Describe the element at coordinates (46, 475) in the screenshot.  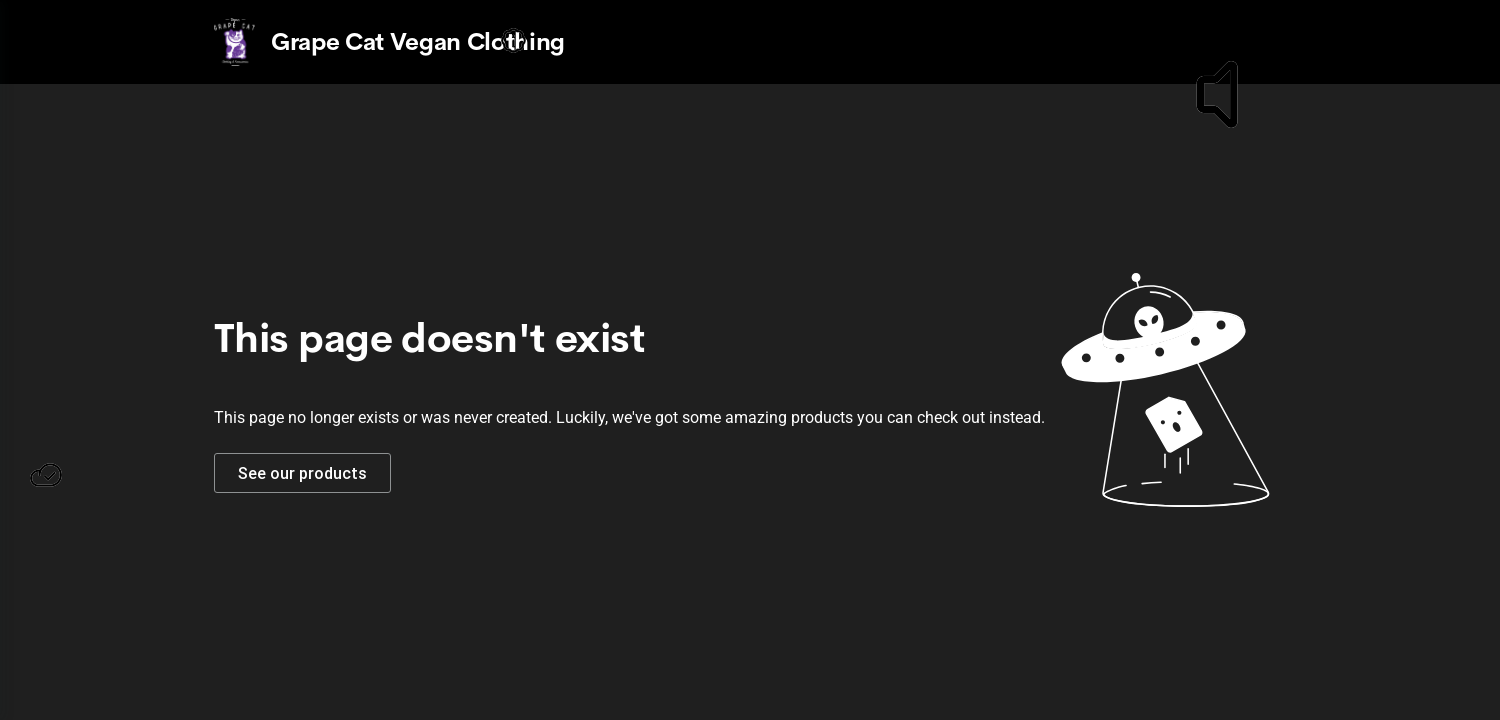
I see `file successfully uploaded to cloud storage` at that location.